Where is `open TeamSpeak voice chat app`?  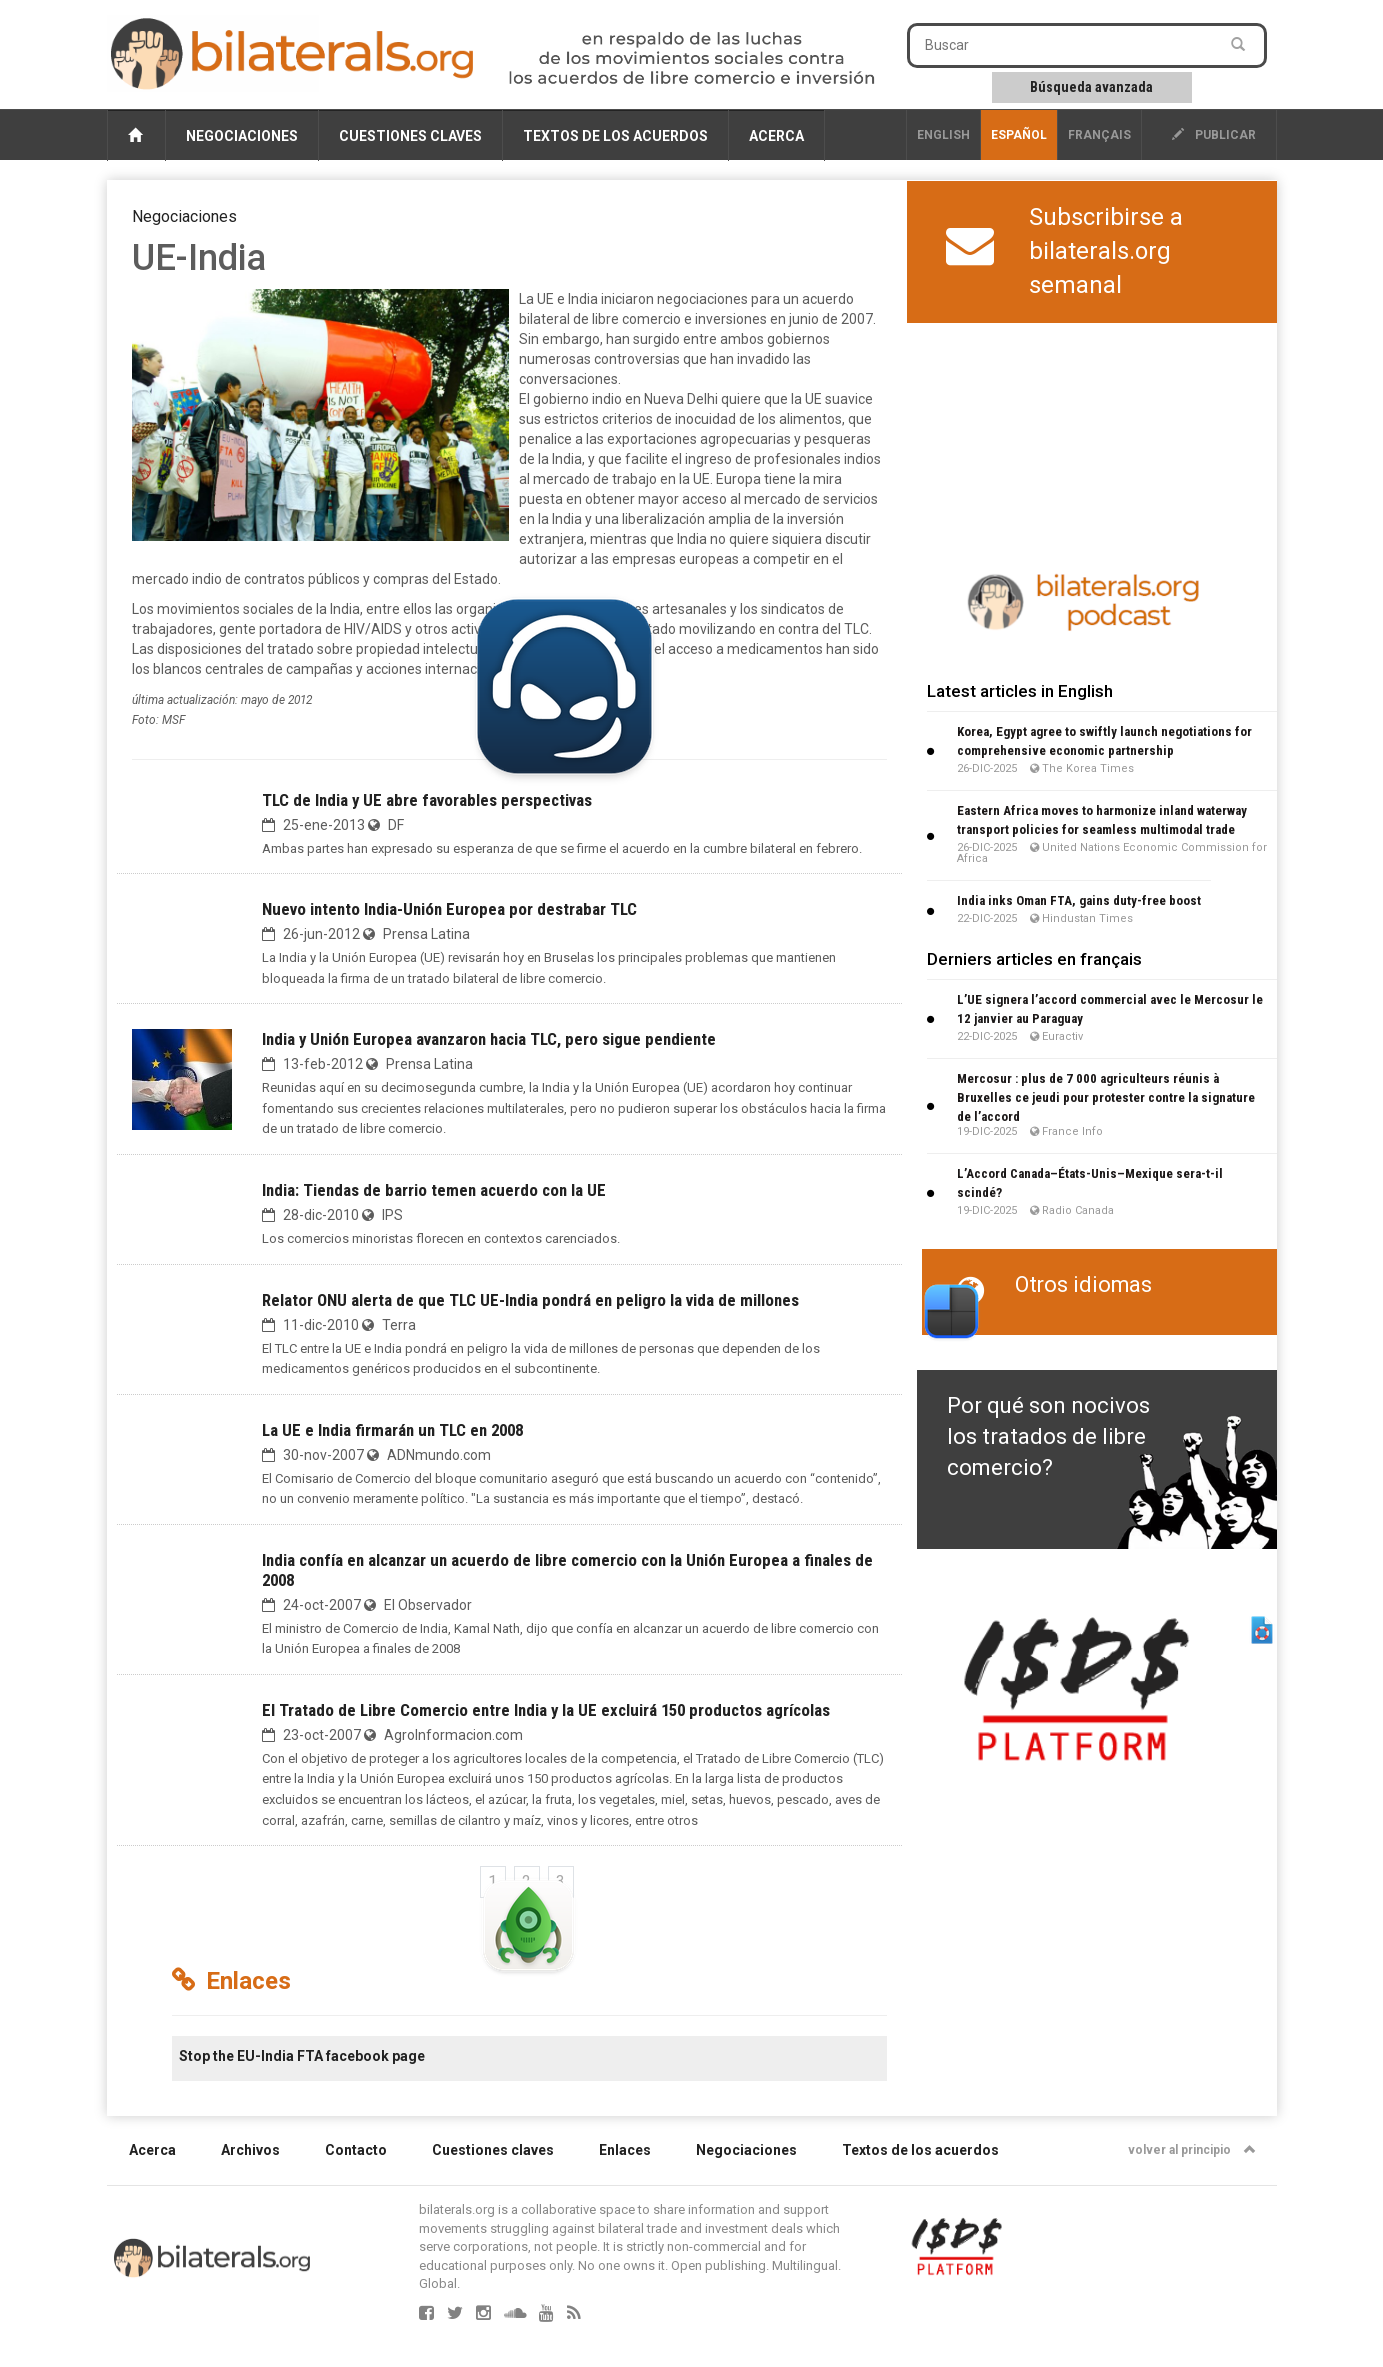 open TeamSpeak voice chat app is located at coordinates (564, 686).